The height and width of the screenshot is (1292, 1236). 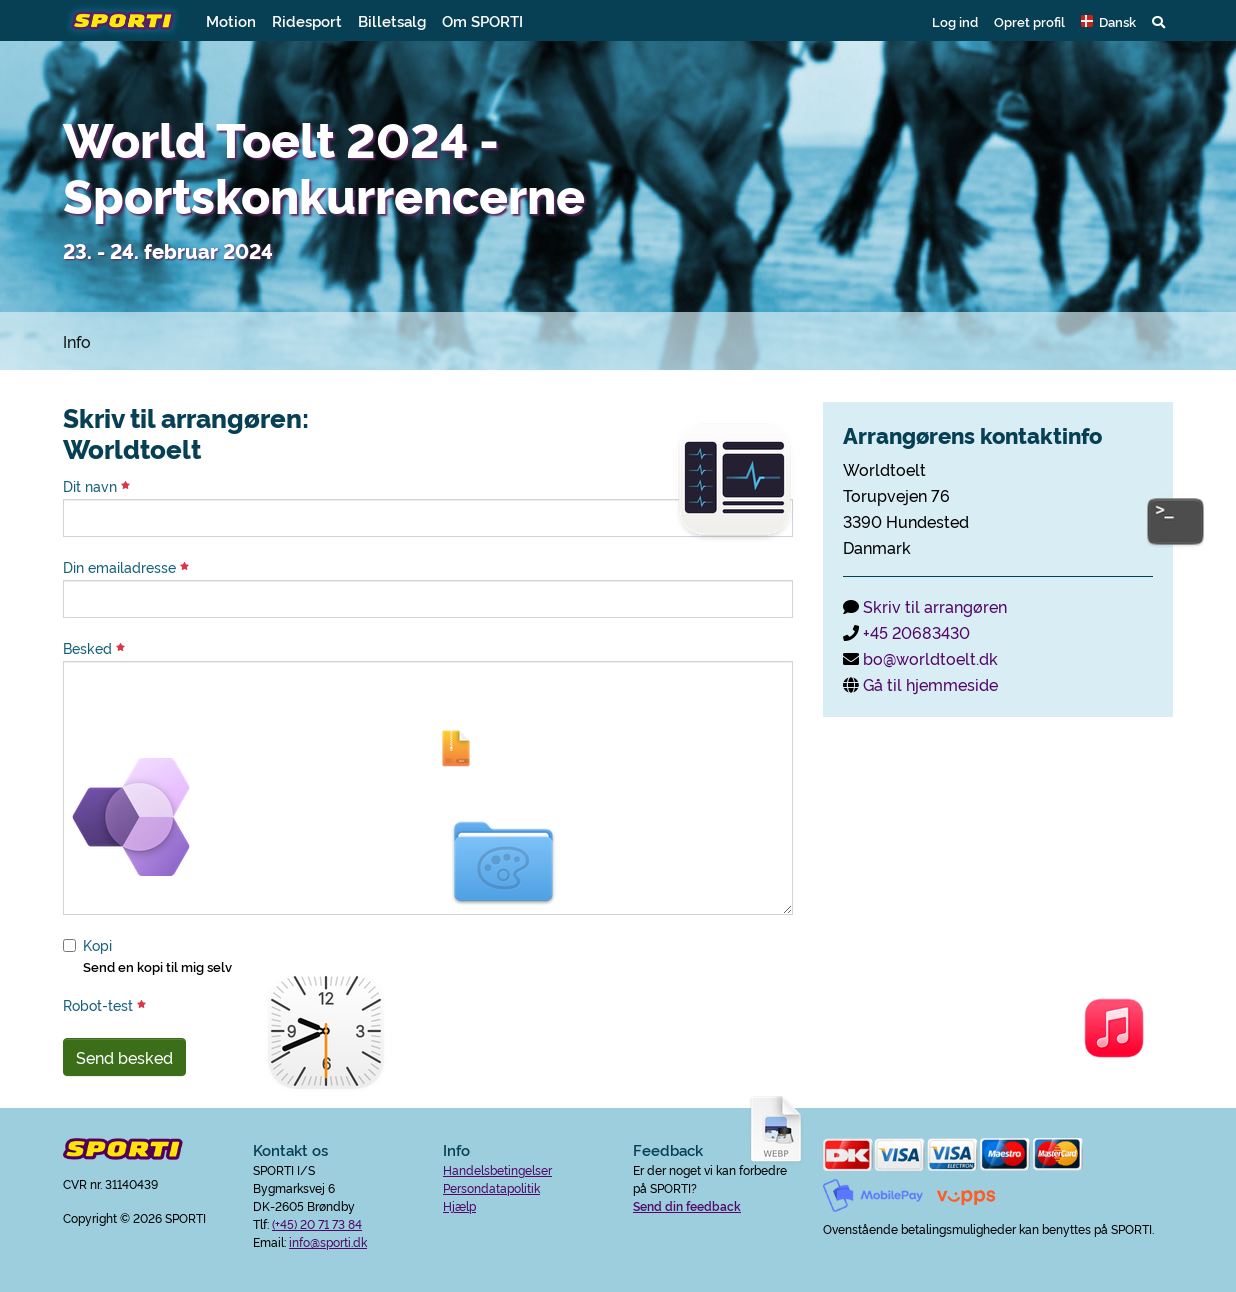 I want to click on open mission center system monitor, so click(x=734, y=479).